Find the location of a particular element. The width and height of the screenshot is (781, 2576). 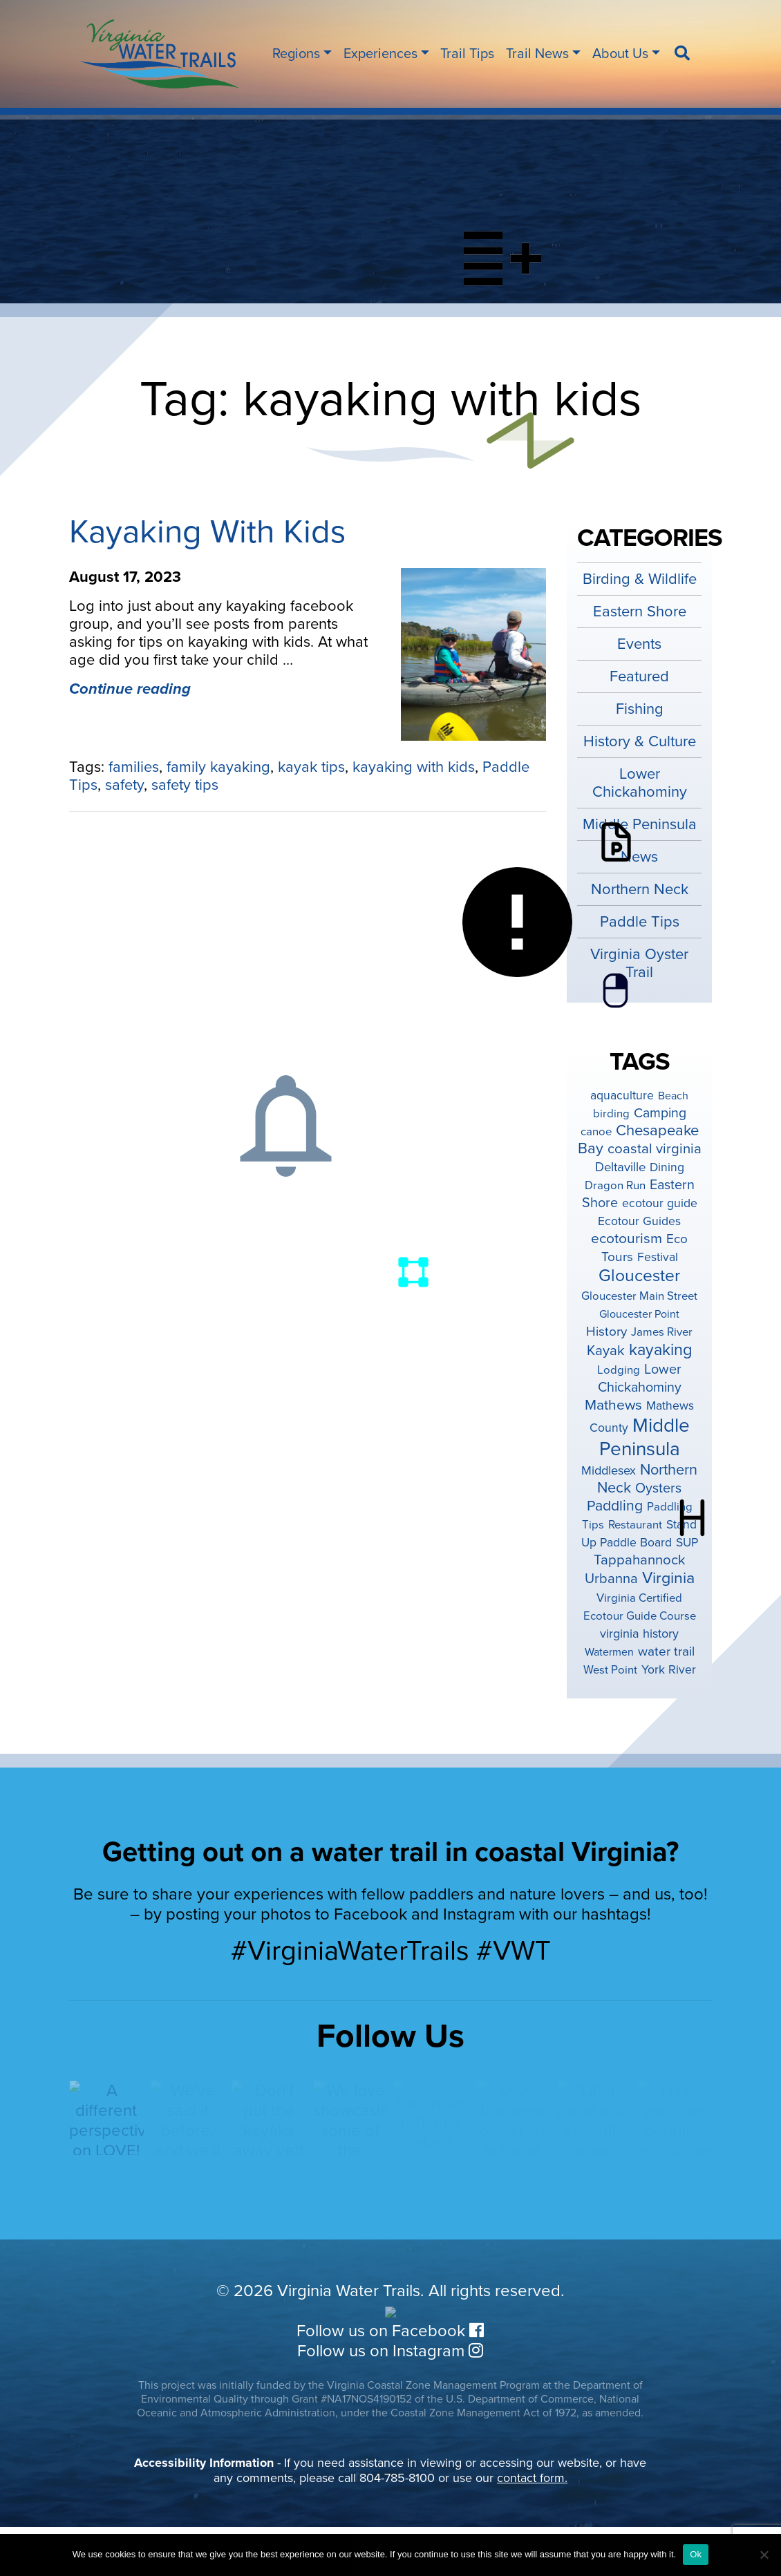

indicates a heading or header element is located at coordinates (692, 1517).